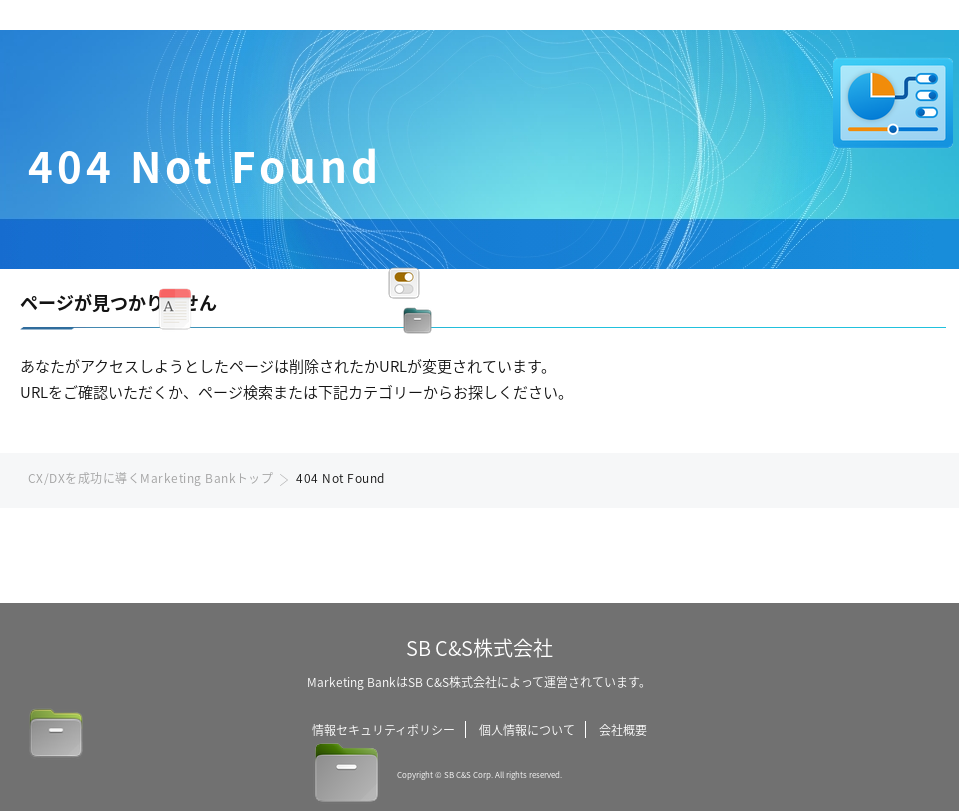 The image size is (959, 811). What do you see at coordinates (56, 733) in the screenshot?
I see `open the file manager` at bounding box center [56, 733].